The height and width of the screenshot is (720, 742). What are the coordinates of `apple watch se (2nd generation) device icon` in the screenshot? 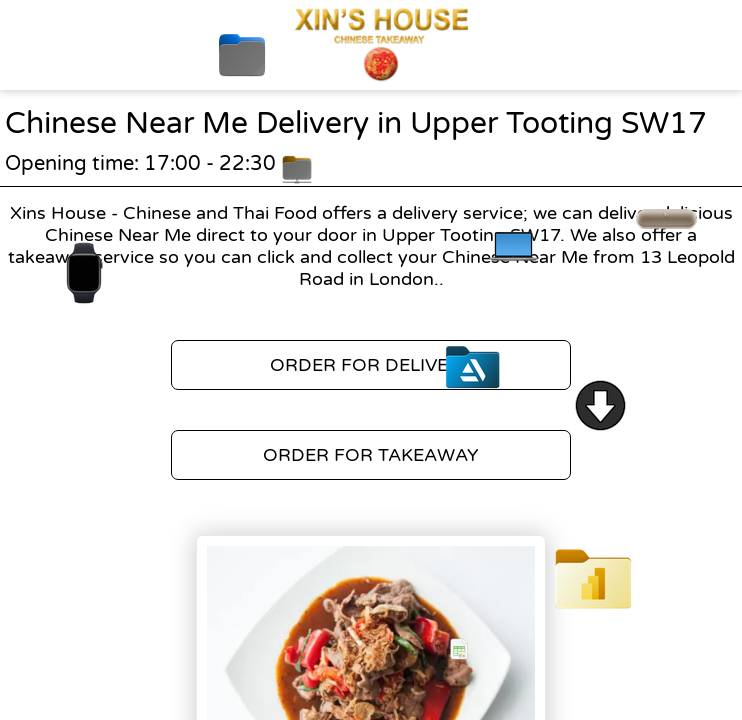 It's located at (84, 273).